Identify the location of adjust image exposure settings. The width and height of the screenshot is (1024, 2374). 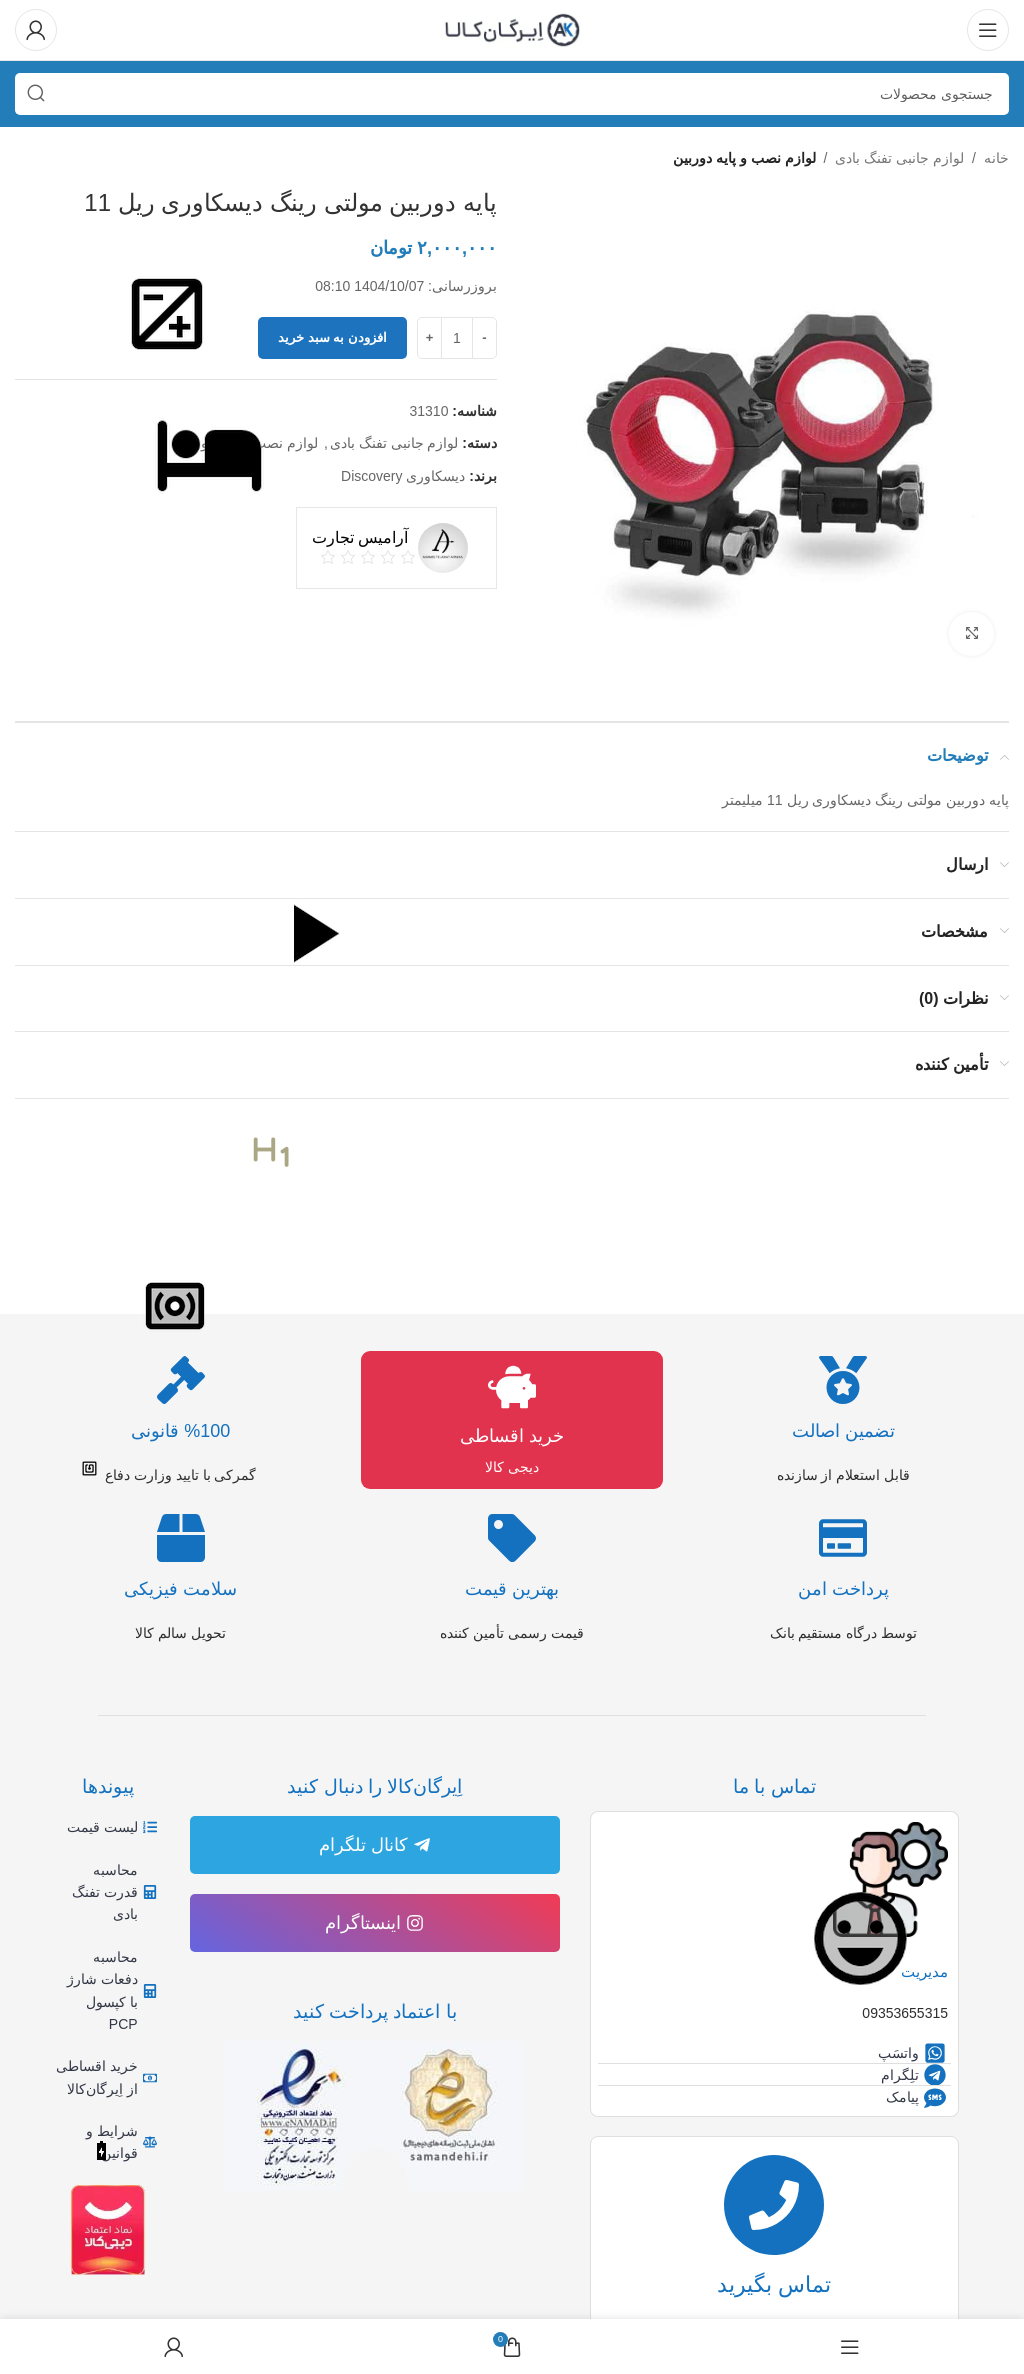
(167, 314).